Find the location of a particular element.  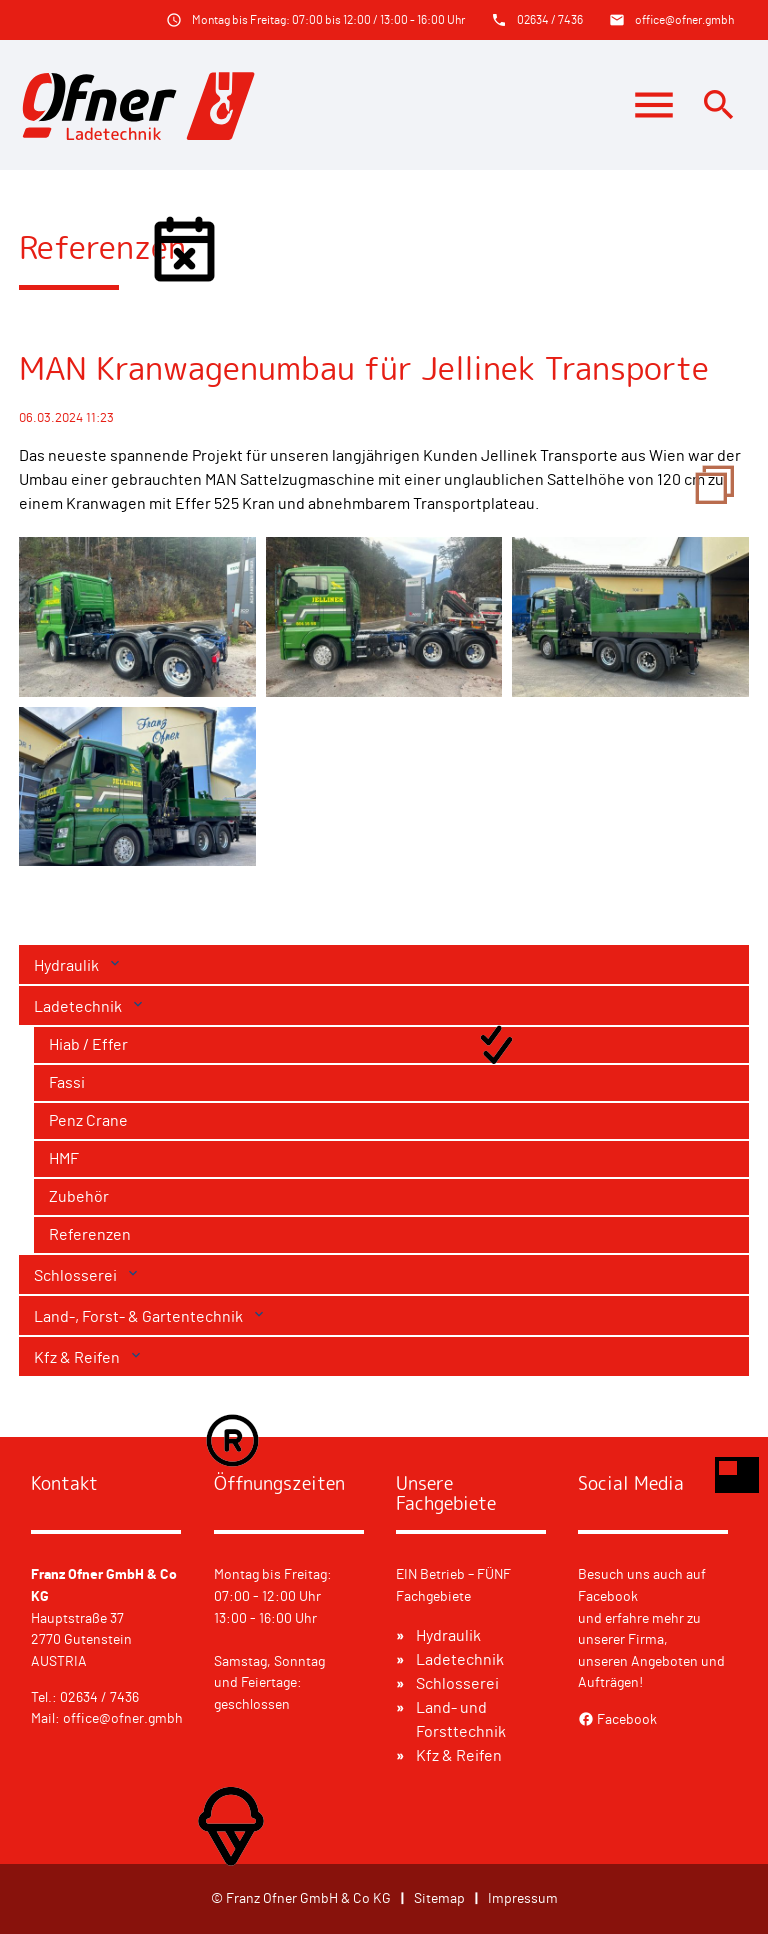

restore window to previous size is located at coordinates (713, 483).